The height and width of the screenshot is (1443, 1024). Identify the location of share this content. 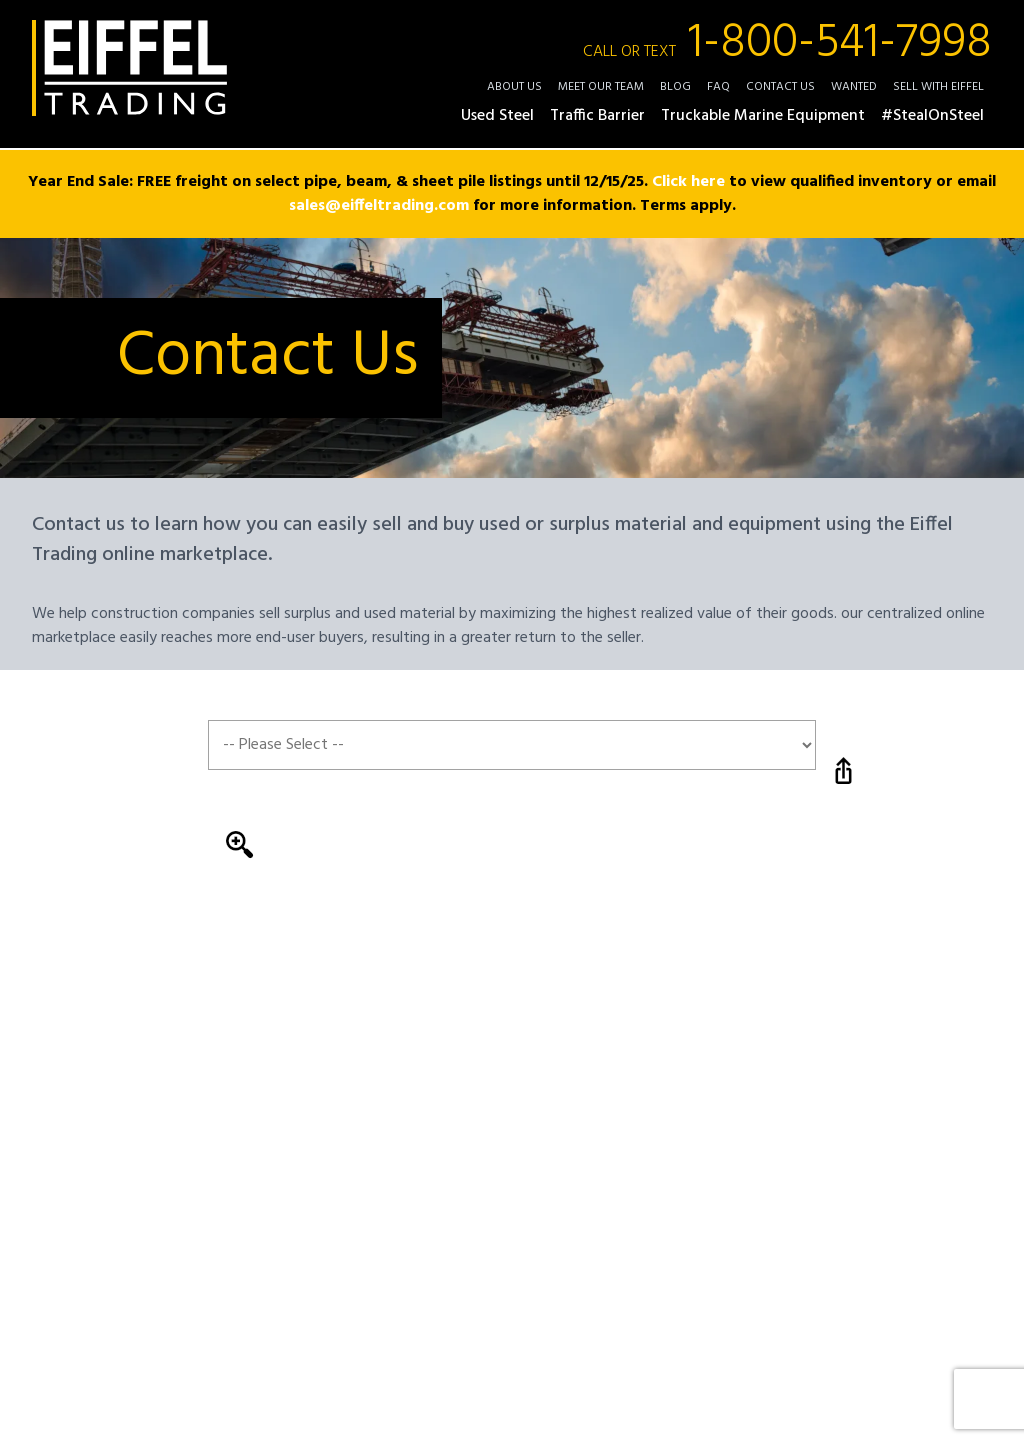
(843, 770).